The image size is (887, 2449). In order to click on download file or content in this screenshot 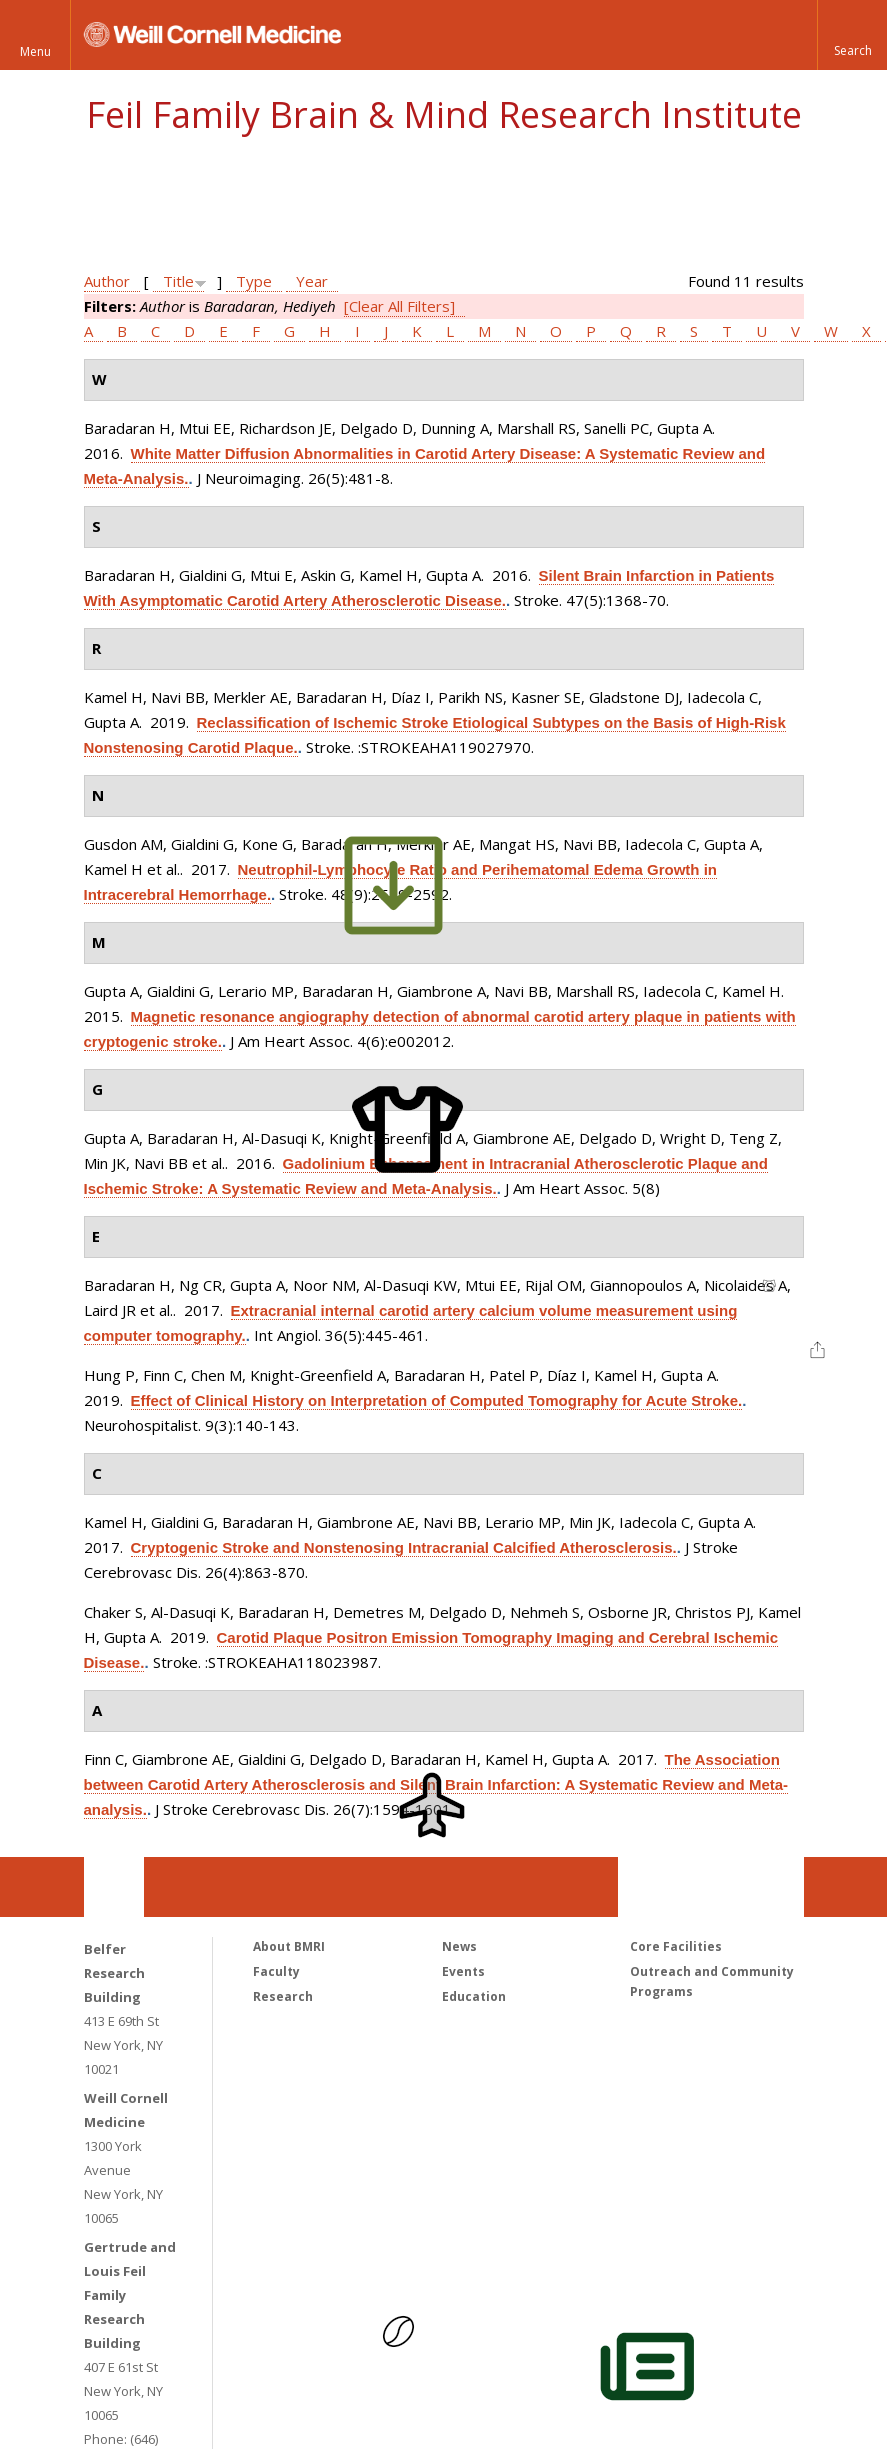, I will do `click(393, 885)`.